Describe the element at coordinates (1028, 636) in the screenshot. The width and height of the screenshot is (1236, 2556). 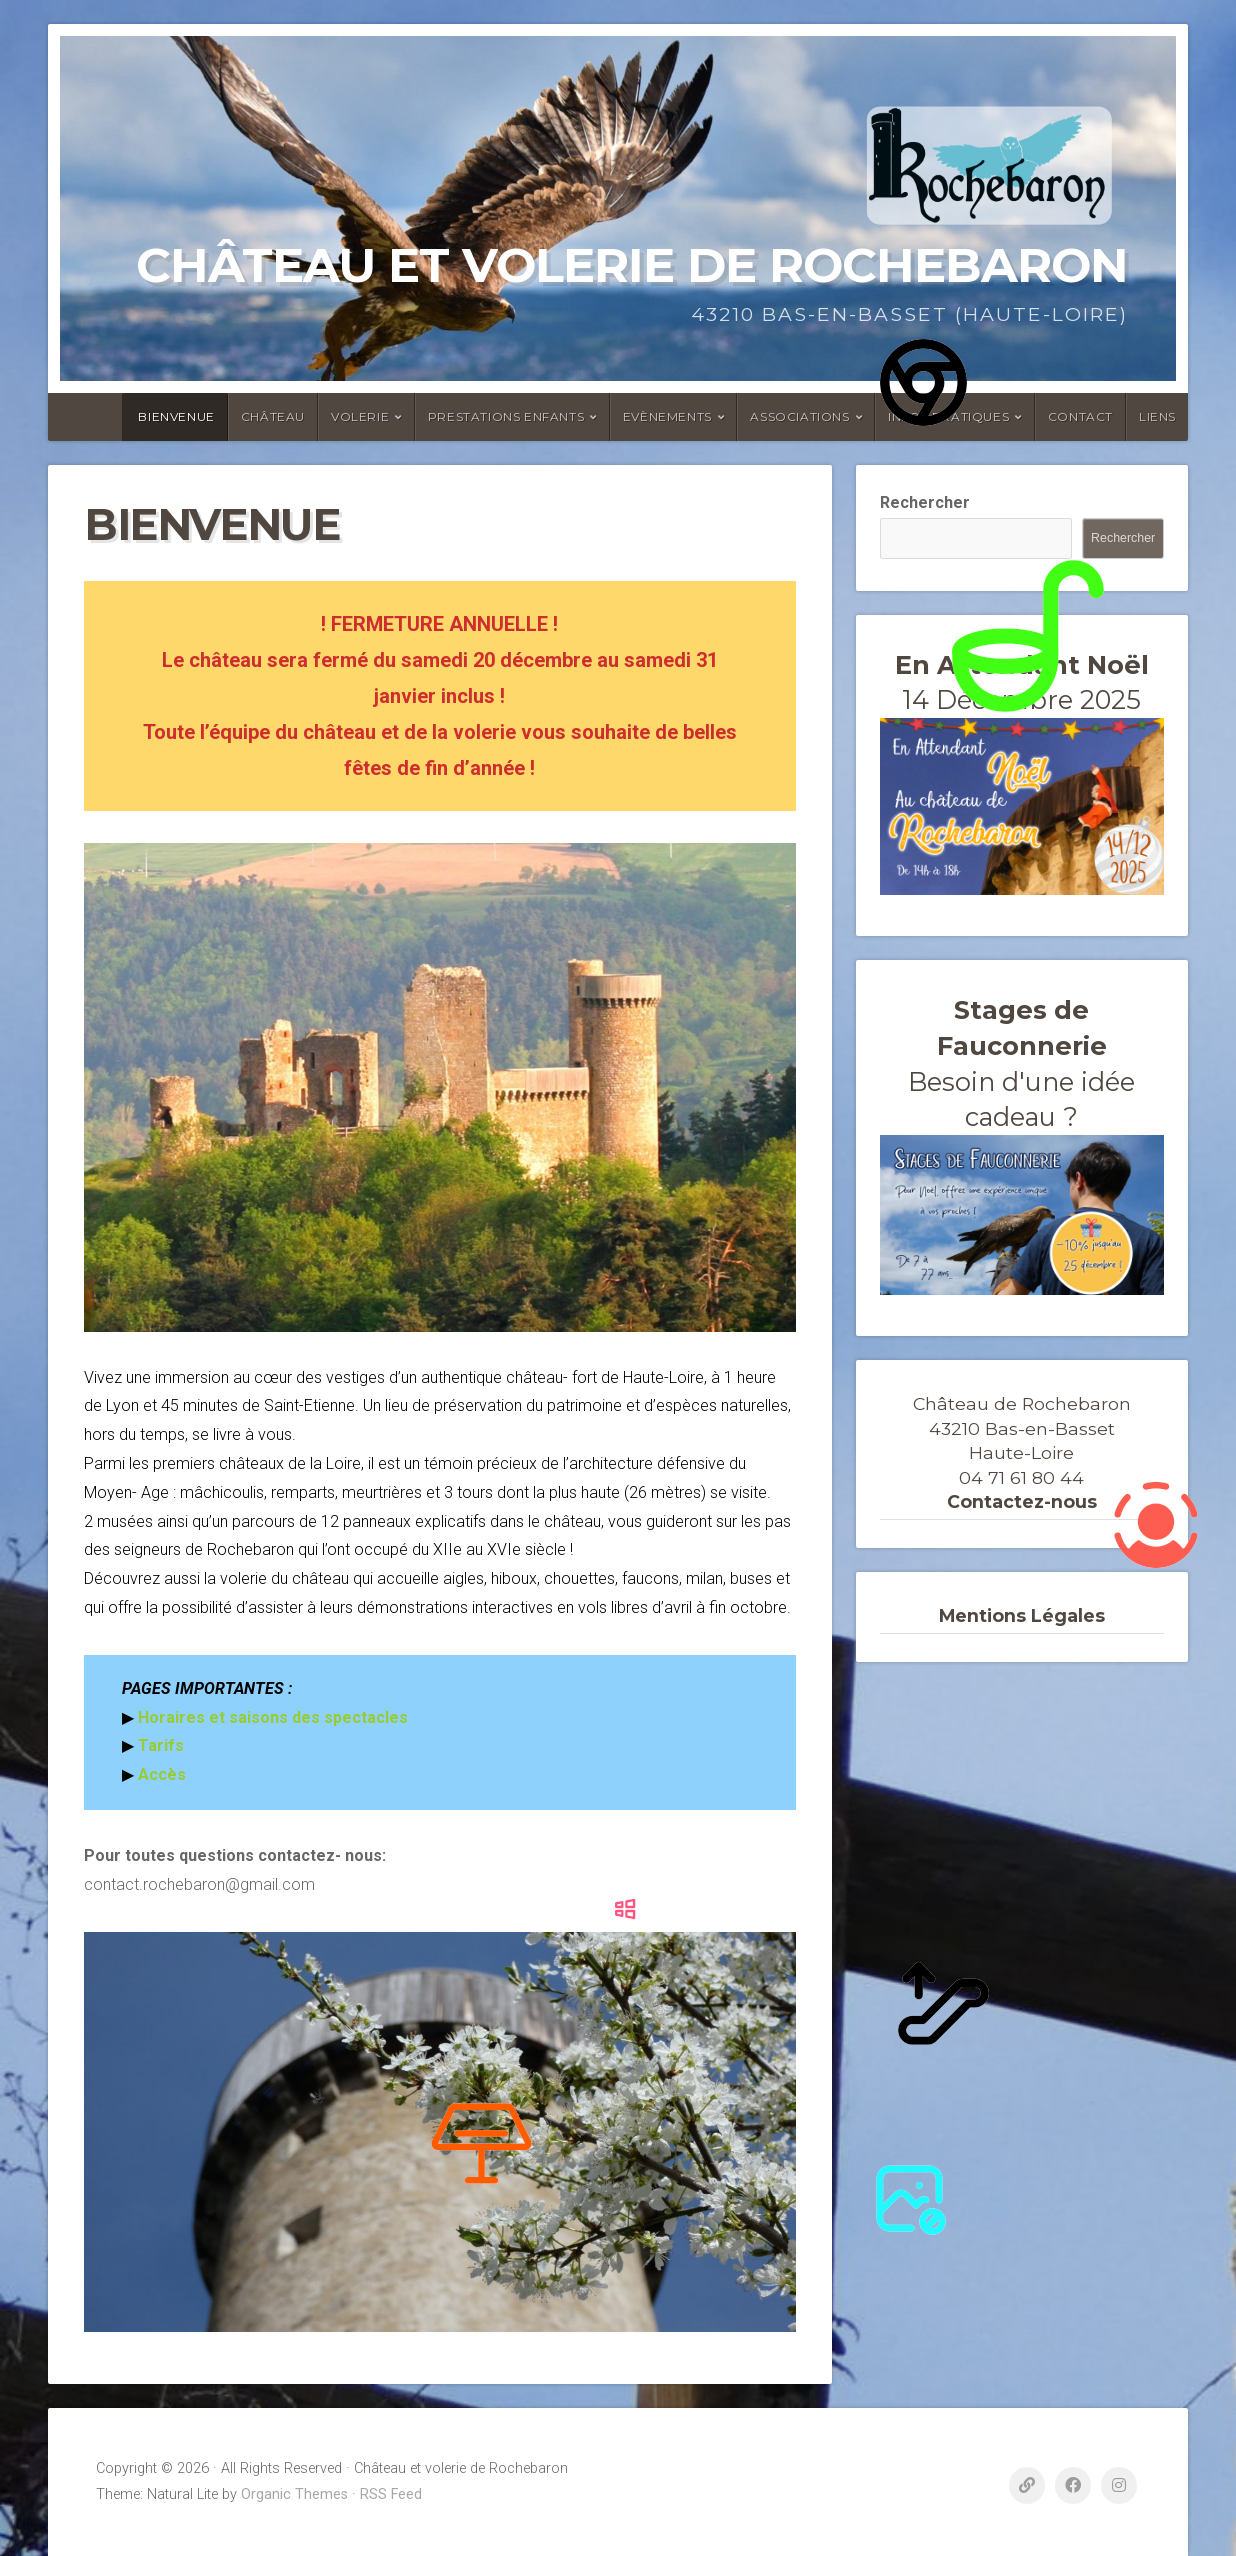
I see `access cooking or recipe features` at that location.